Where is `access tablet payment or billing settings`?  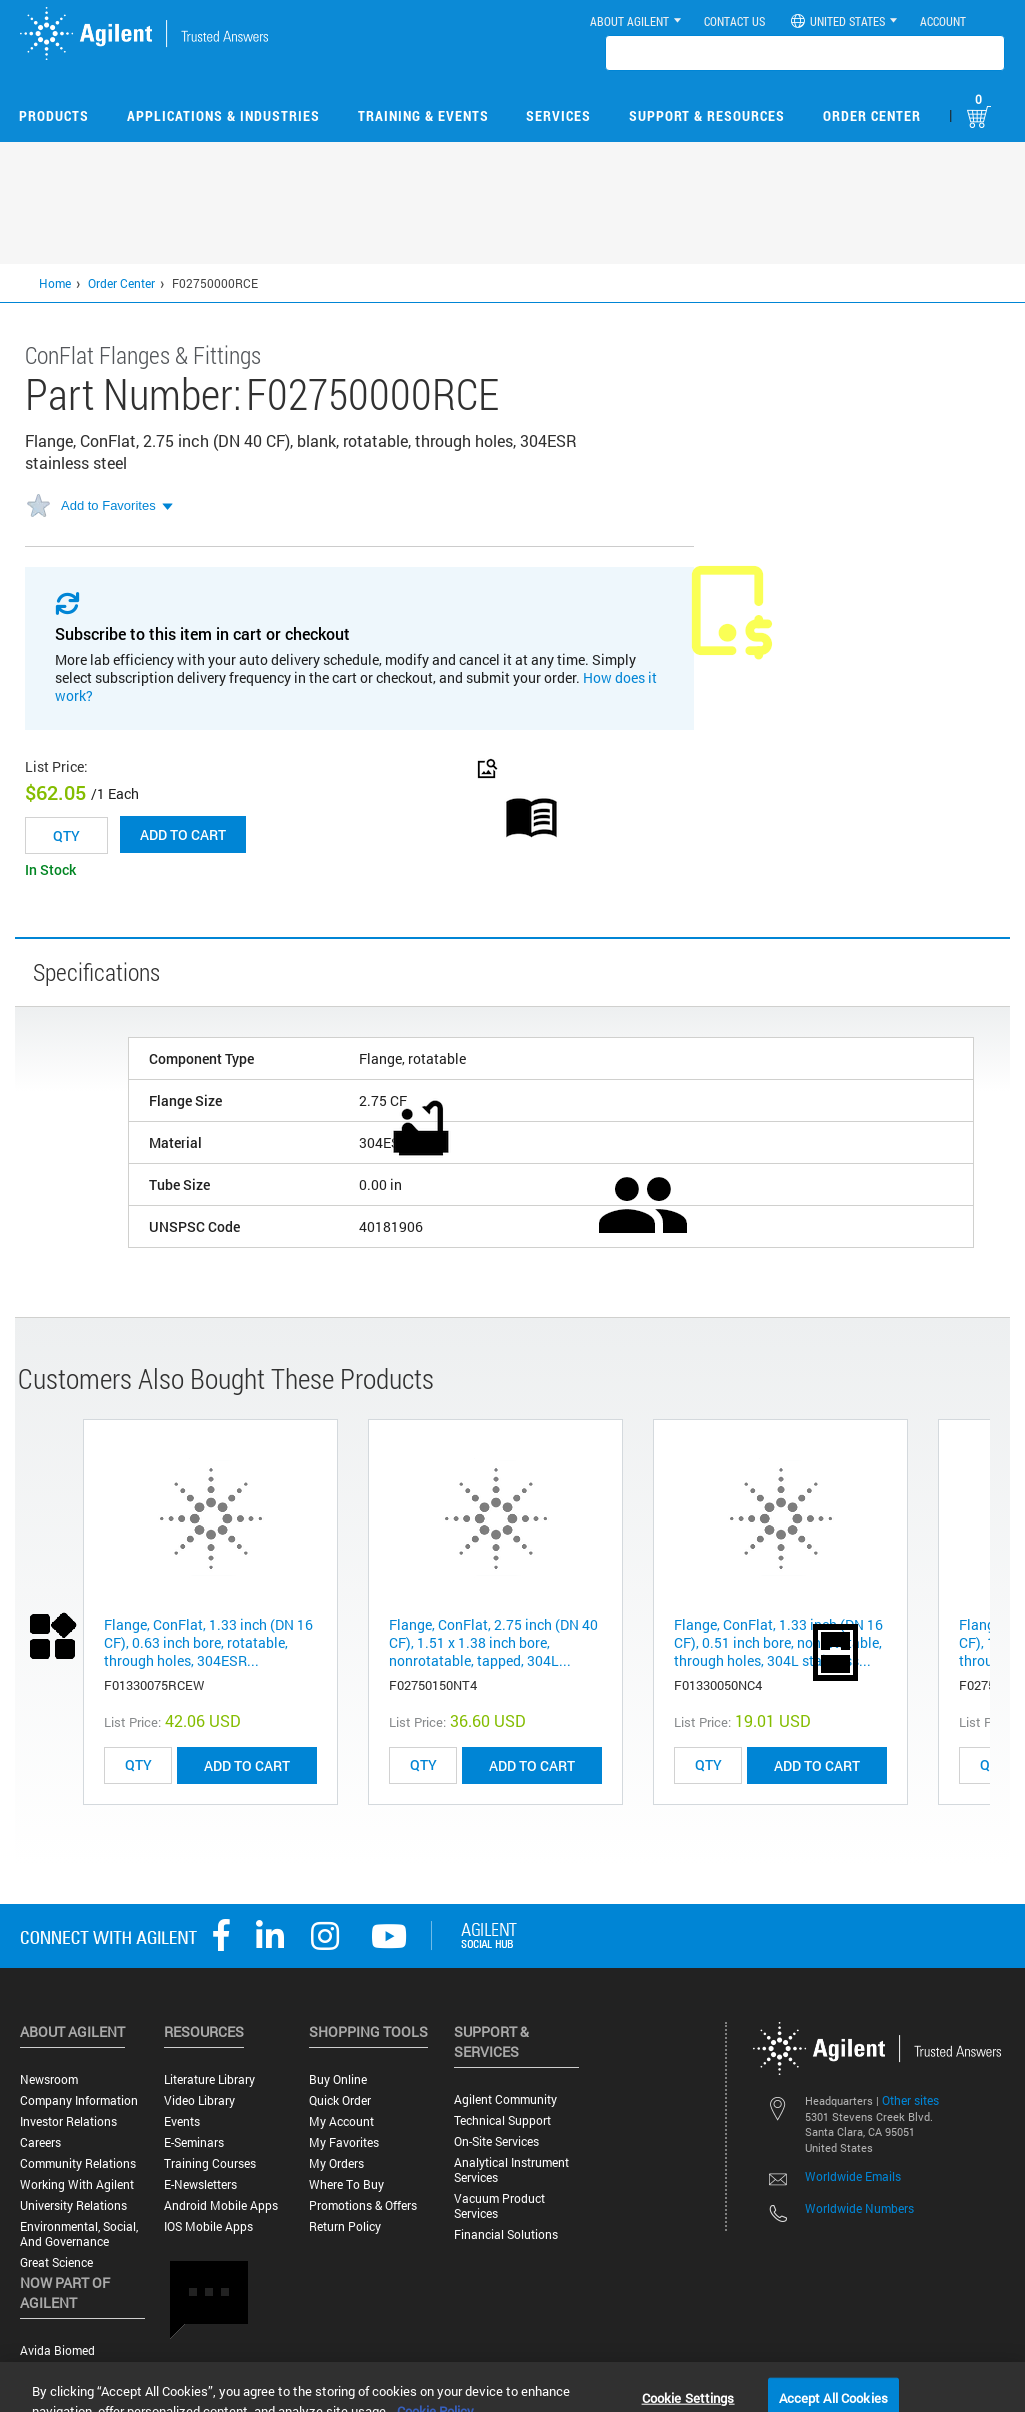 access tablet payment or billing settings is located at coordinates (727, 610).